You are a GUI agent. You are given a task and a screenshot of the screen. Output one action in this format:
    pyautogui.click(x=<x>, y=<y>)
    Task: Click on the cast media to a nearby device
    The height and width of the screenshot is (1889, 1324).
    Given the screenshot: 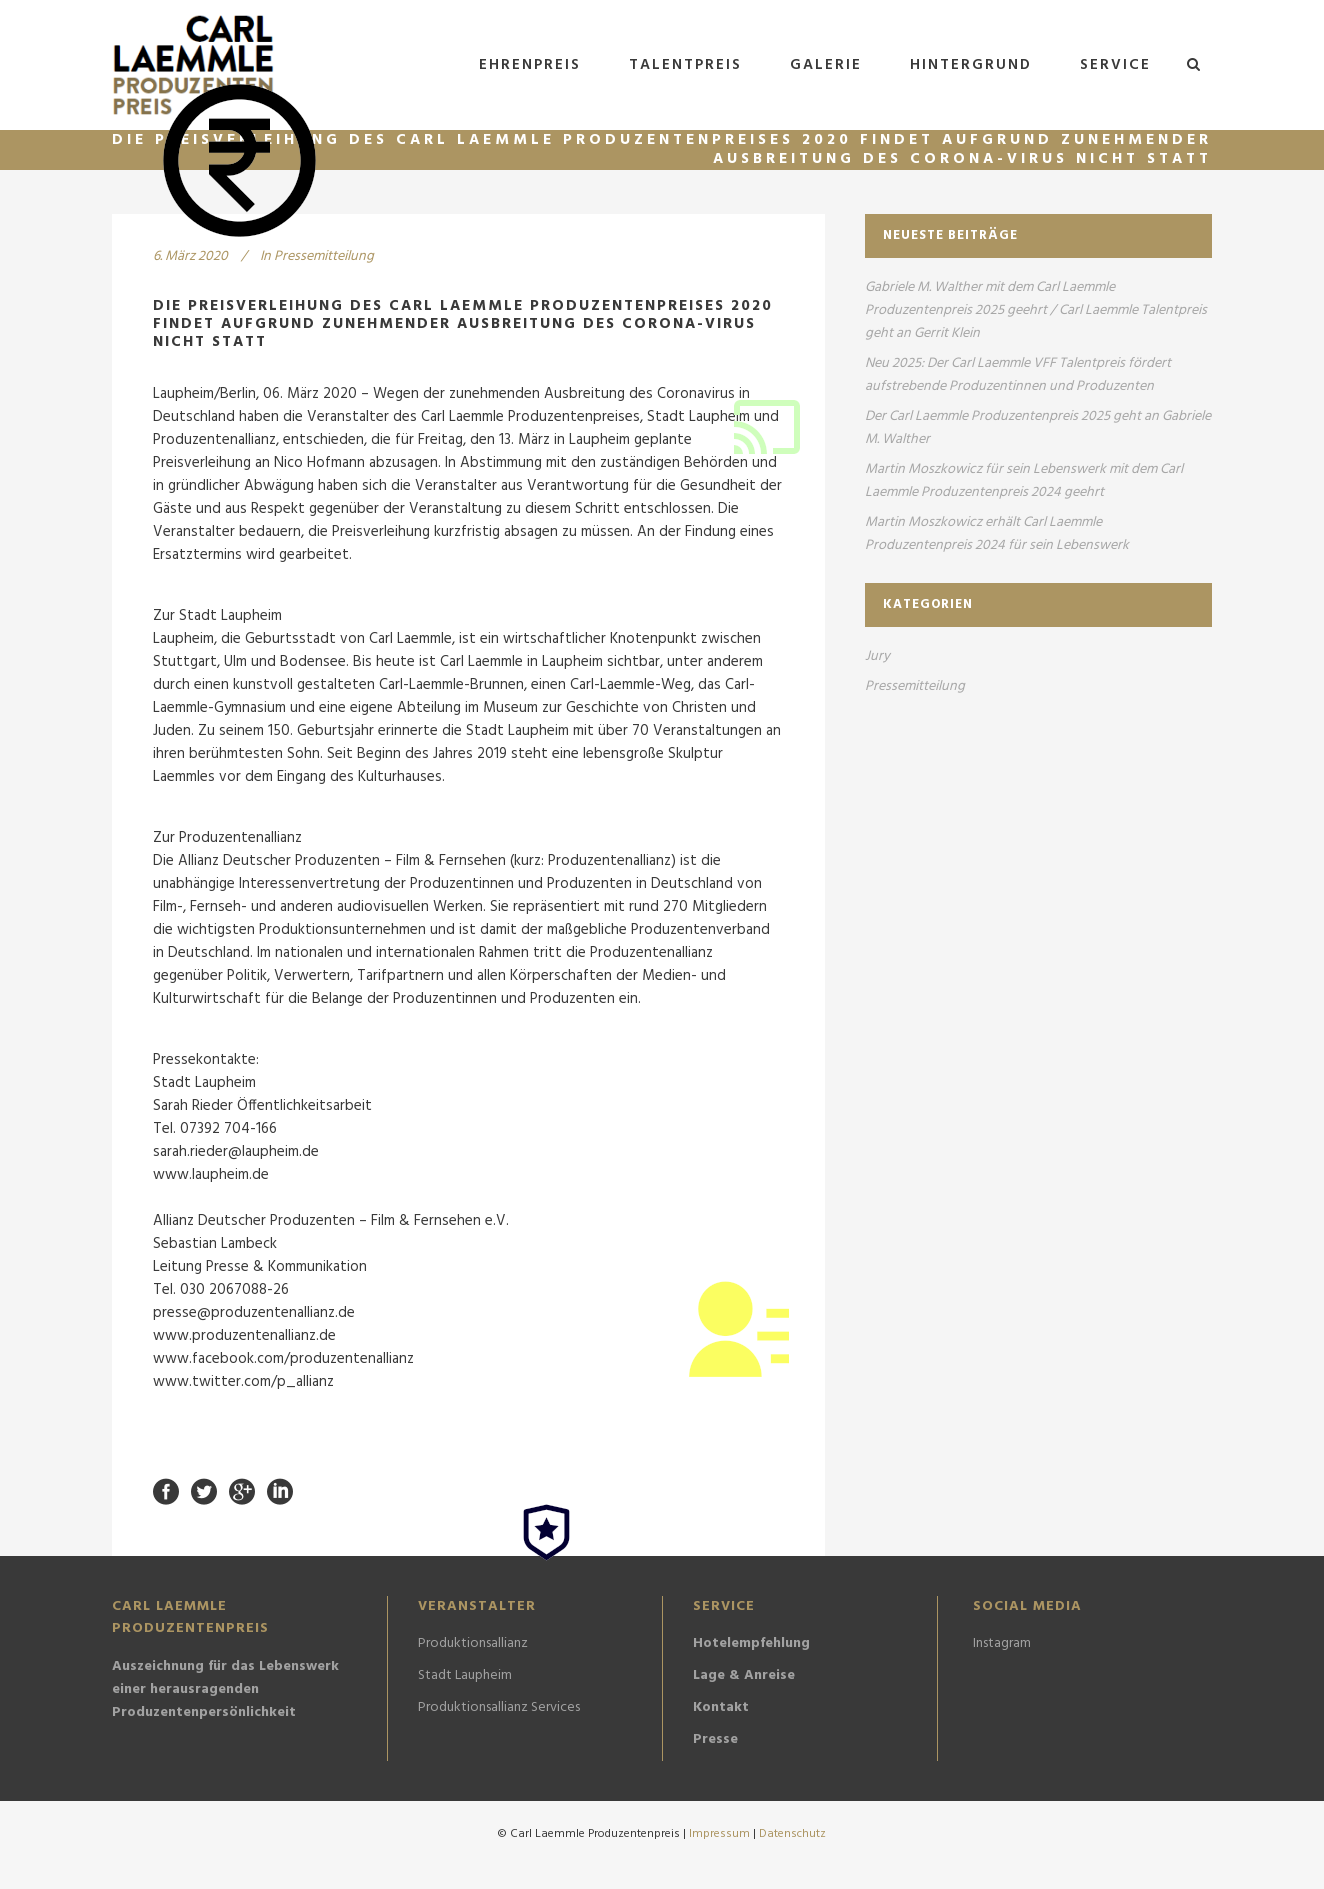 What is the action you would take?
    pyautogui.click(x=767, y=427)
    